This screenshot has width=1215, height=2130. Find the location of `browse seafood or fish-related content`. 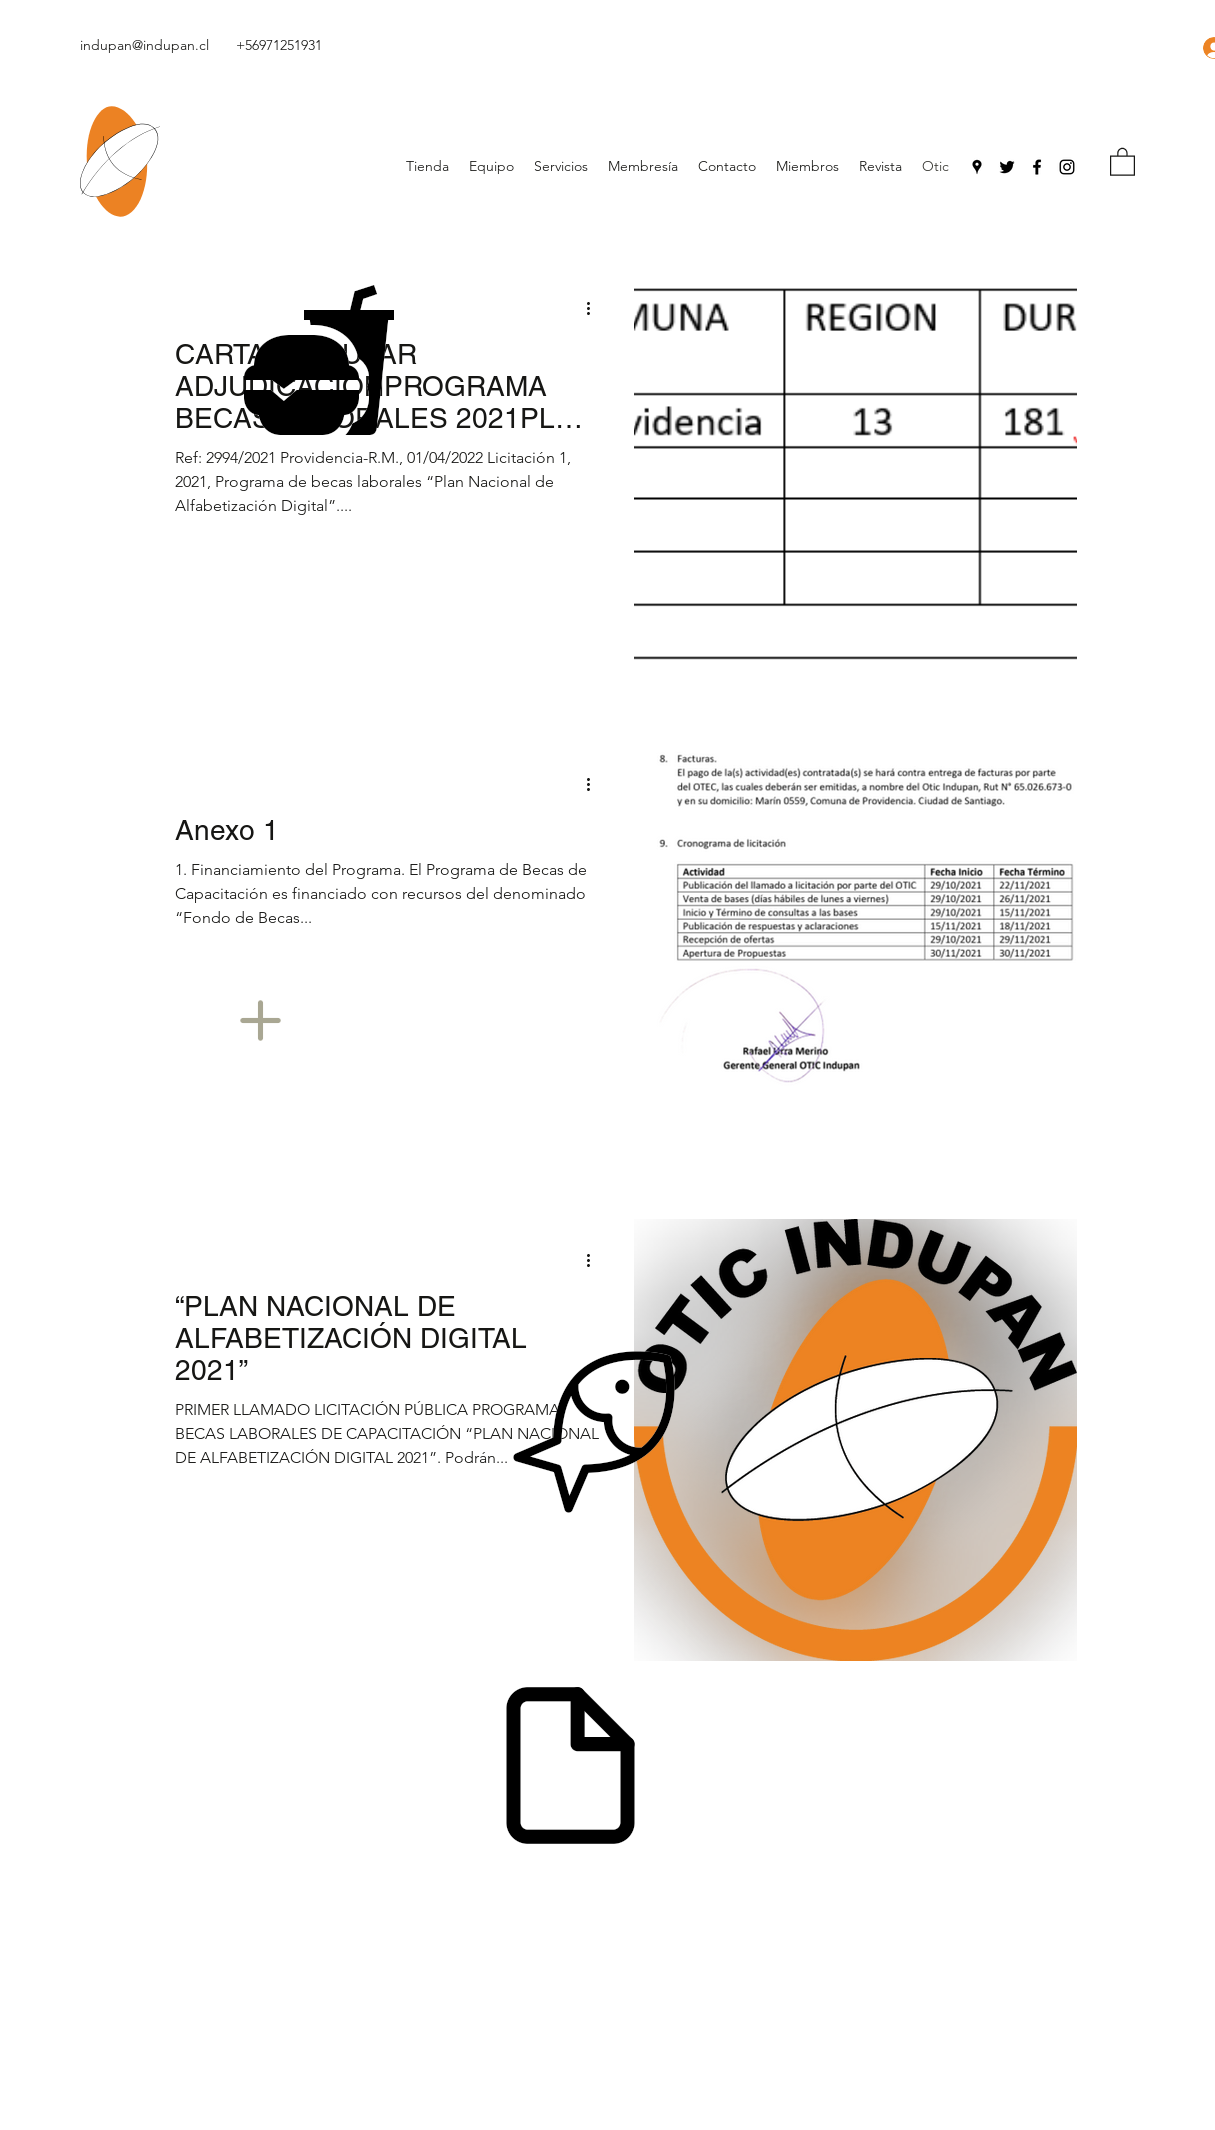

browse seafood or fish-related content is located at coordinates (602, 1423).